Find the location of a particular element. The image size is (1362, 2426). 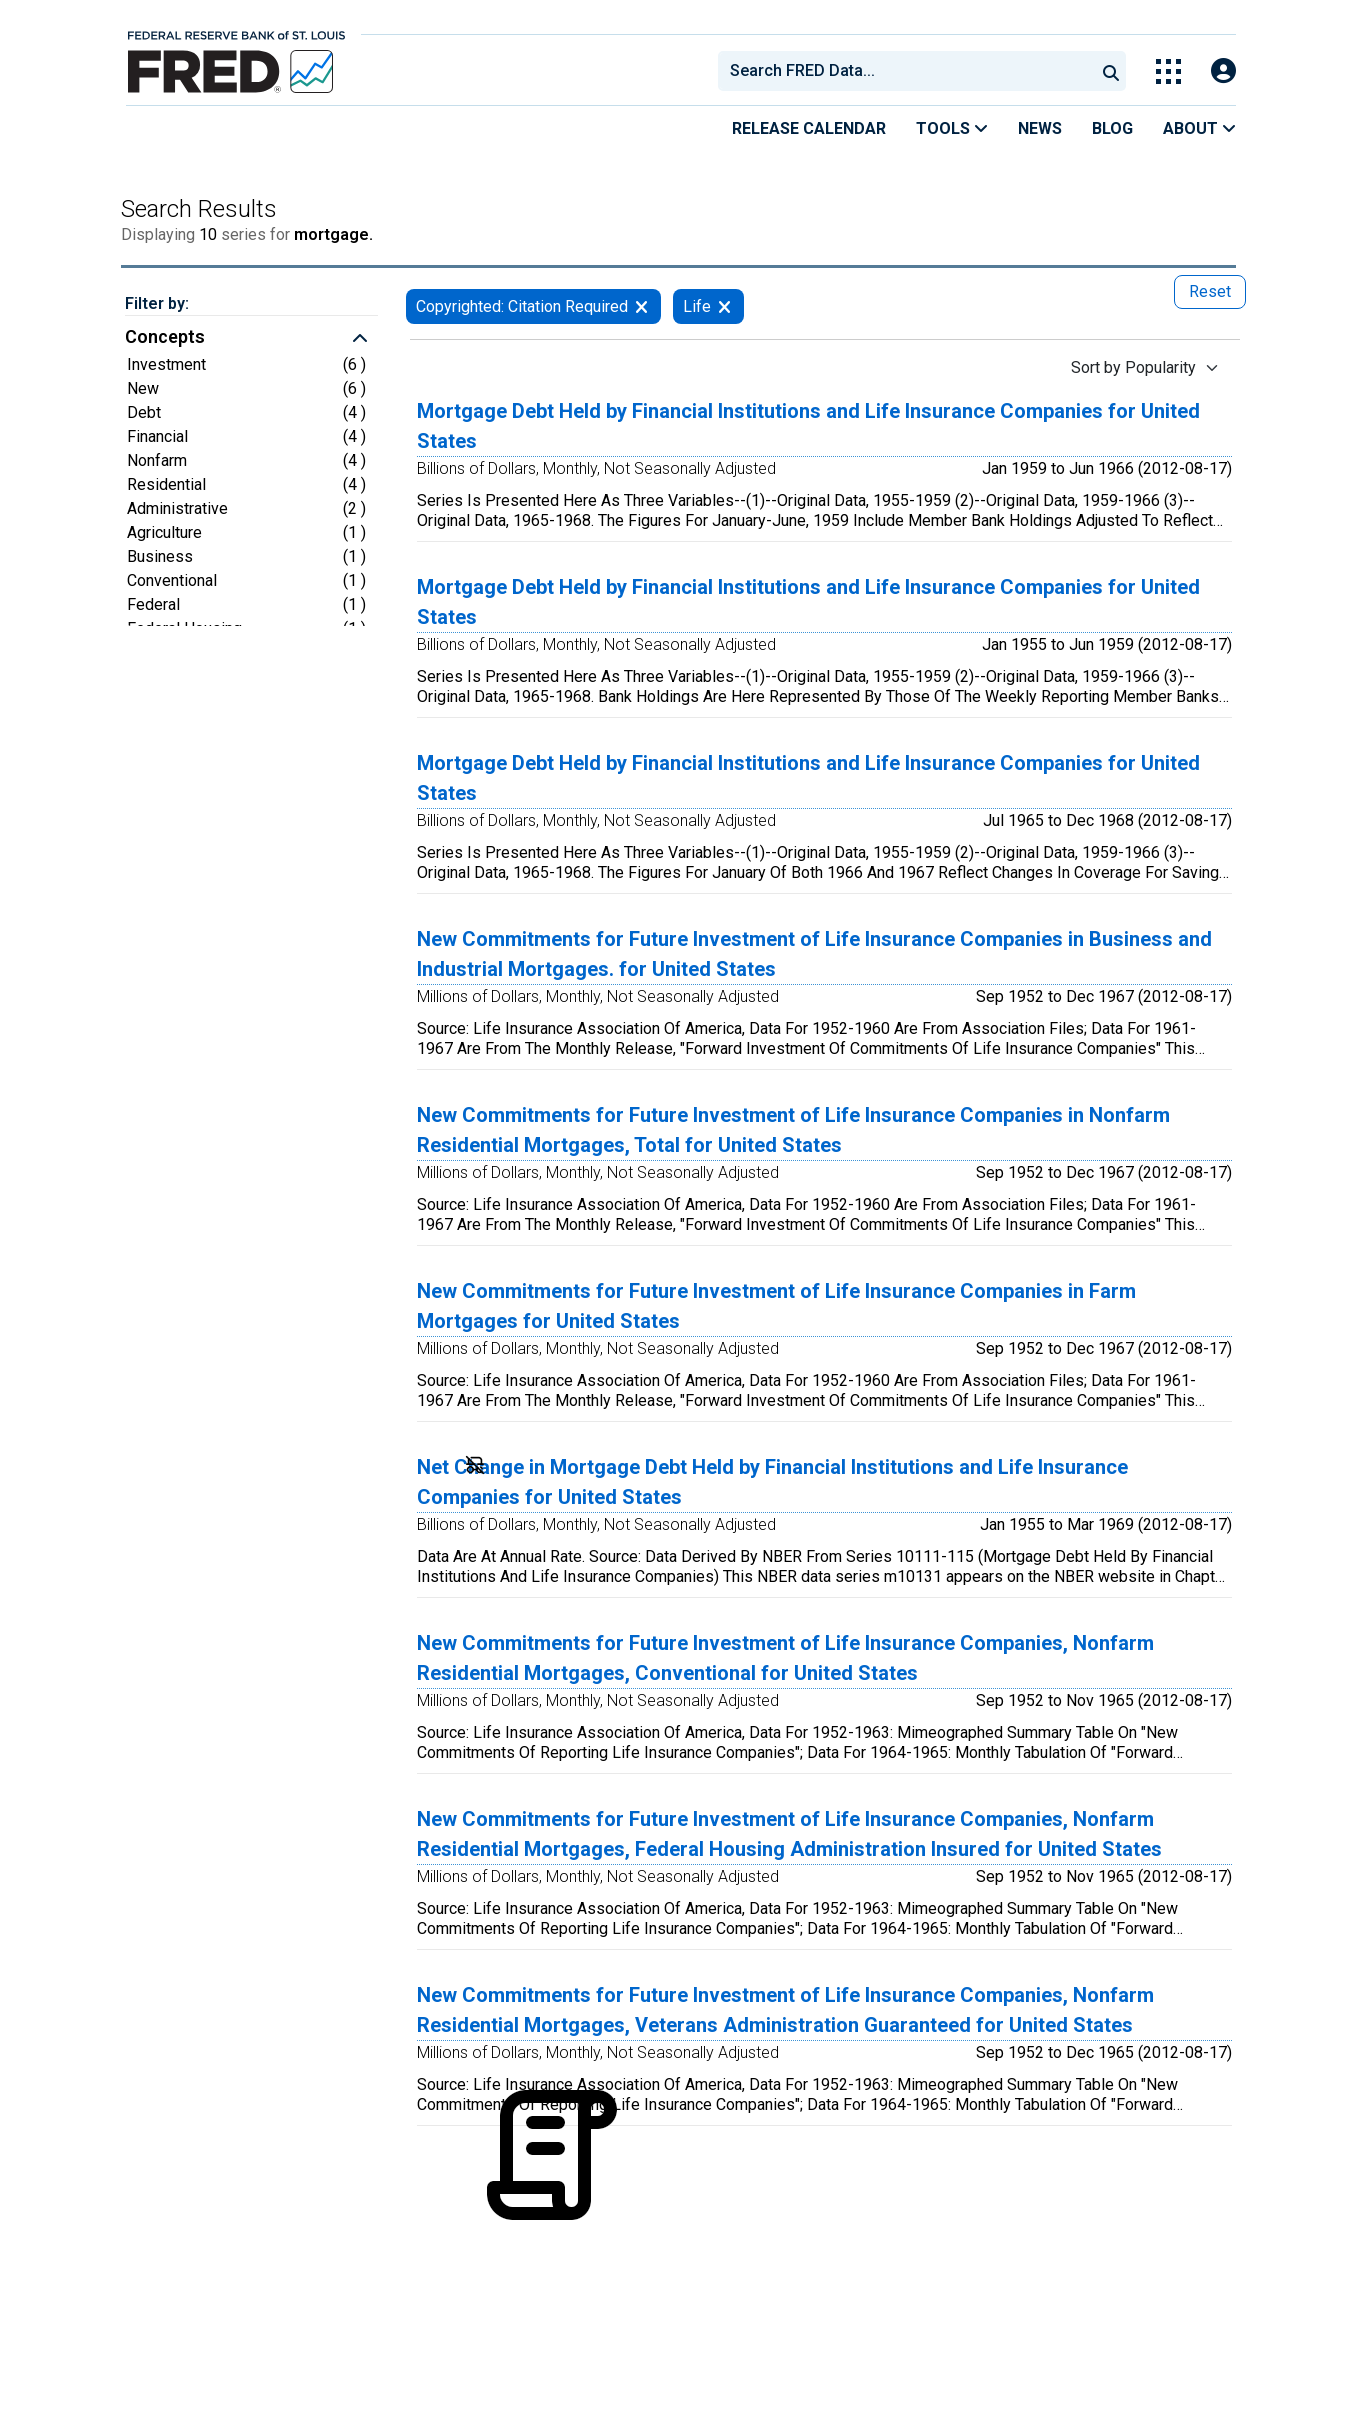

view license or terms of service is located at coordinates (552, 2155).